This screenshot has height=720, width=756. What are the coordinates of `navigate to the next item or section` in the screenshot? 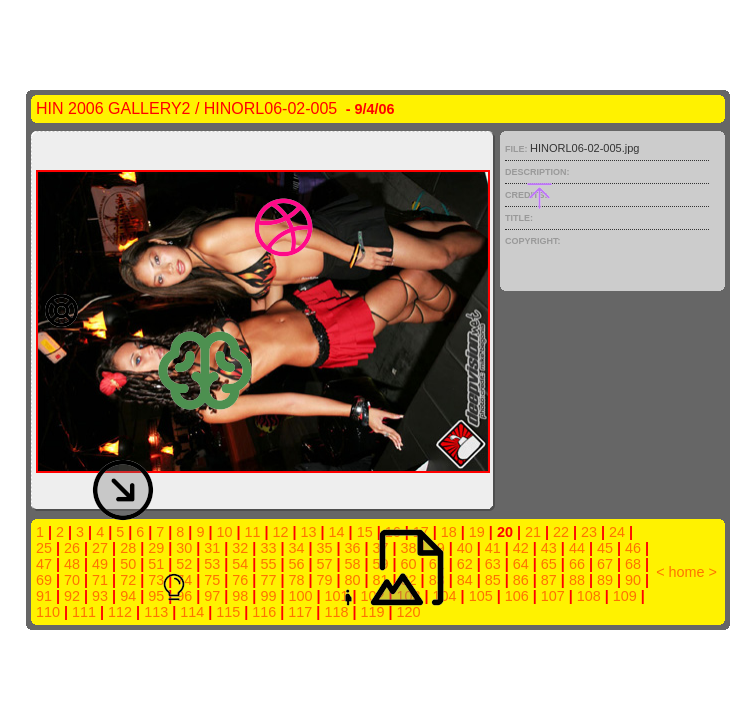 It's located at (123, 490).